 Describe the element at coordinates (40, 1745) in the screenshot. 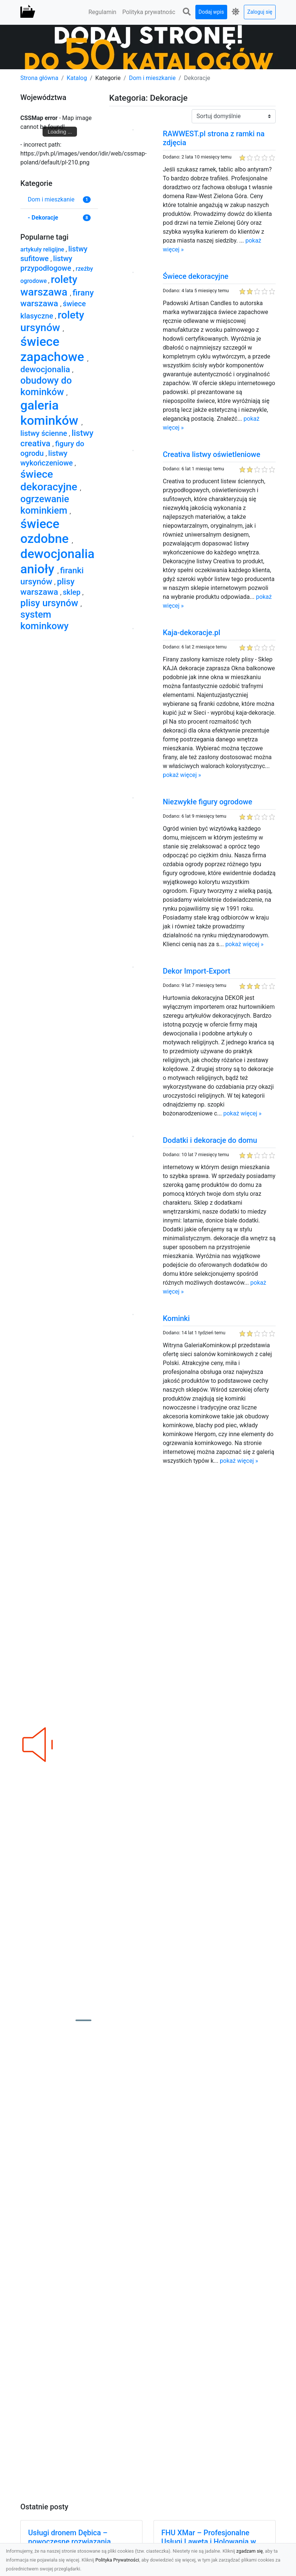

I see `adjust volume to low level` at that location.